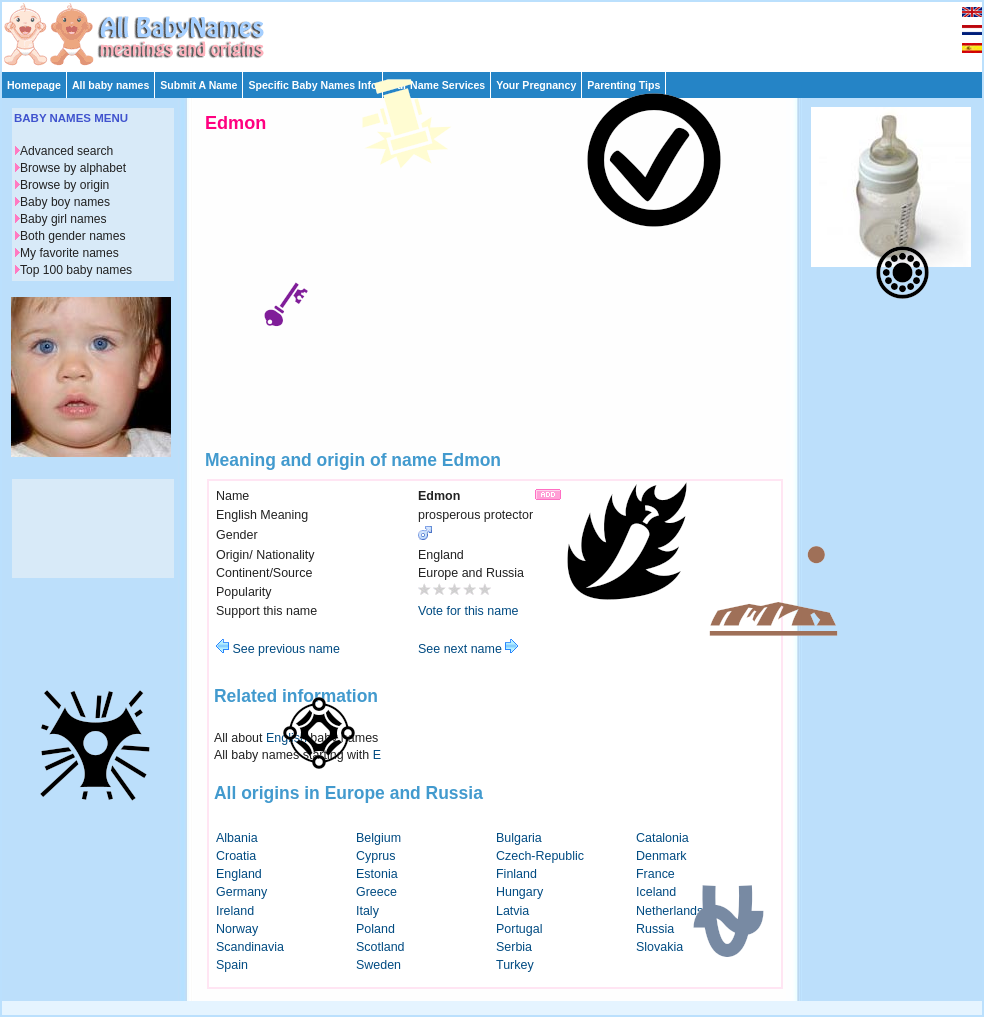 The image size is (984, 1017). What do you see at coordinates (627, 541) in the screenshot?
I see `select pimiento or pepper ingredient` at bounding box center [627, 541].